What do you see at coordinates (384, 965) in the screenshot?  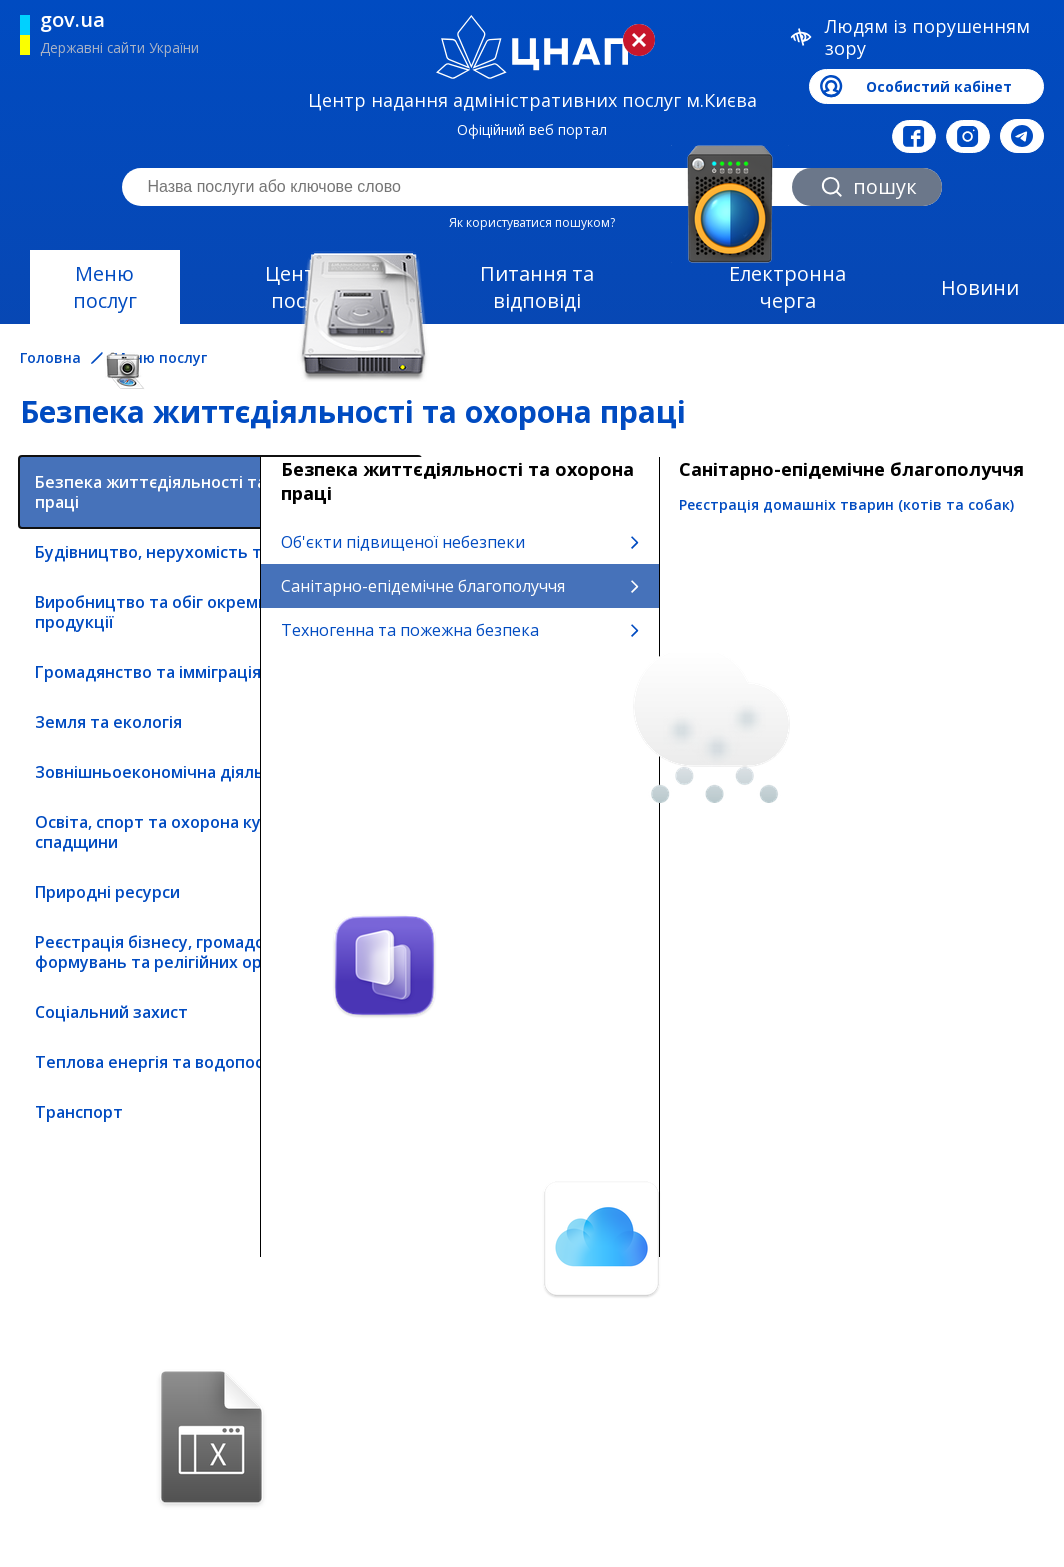 I see `open tuple for remote pair programming` at bounding box center [384, 965].